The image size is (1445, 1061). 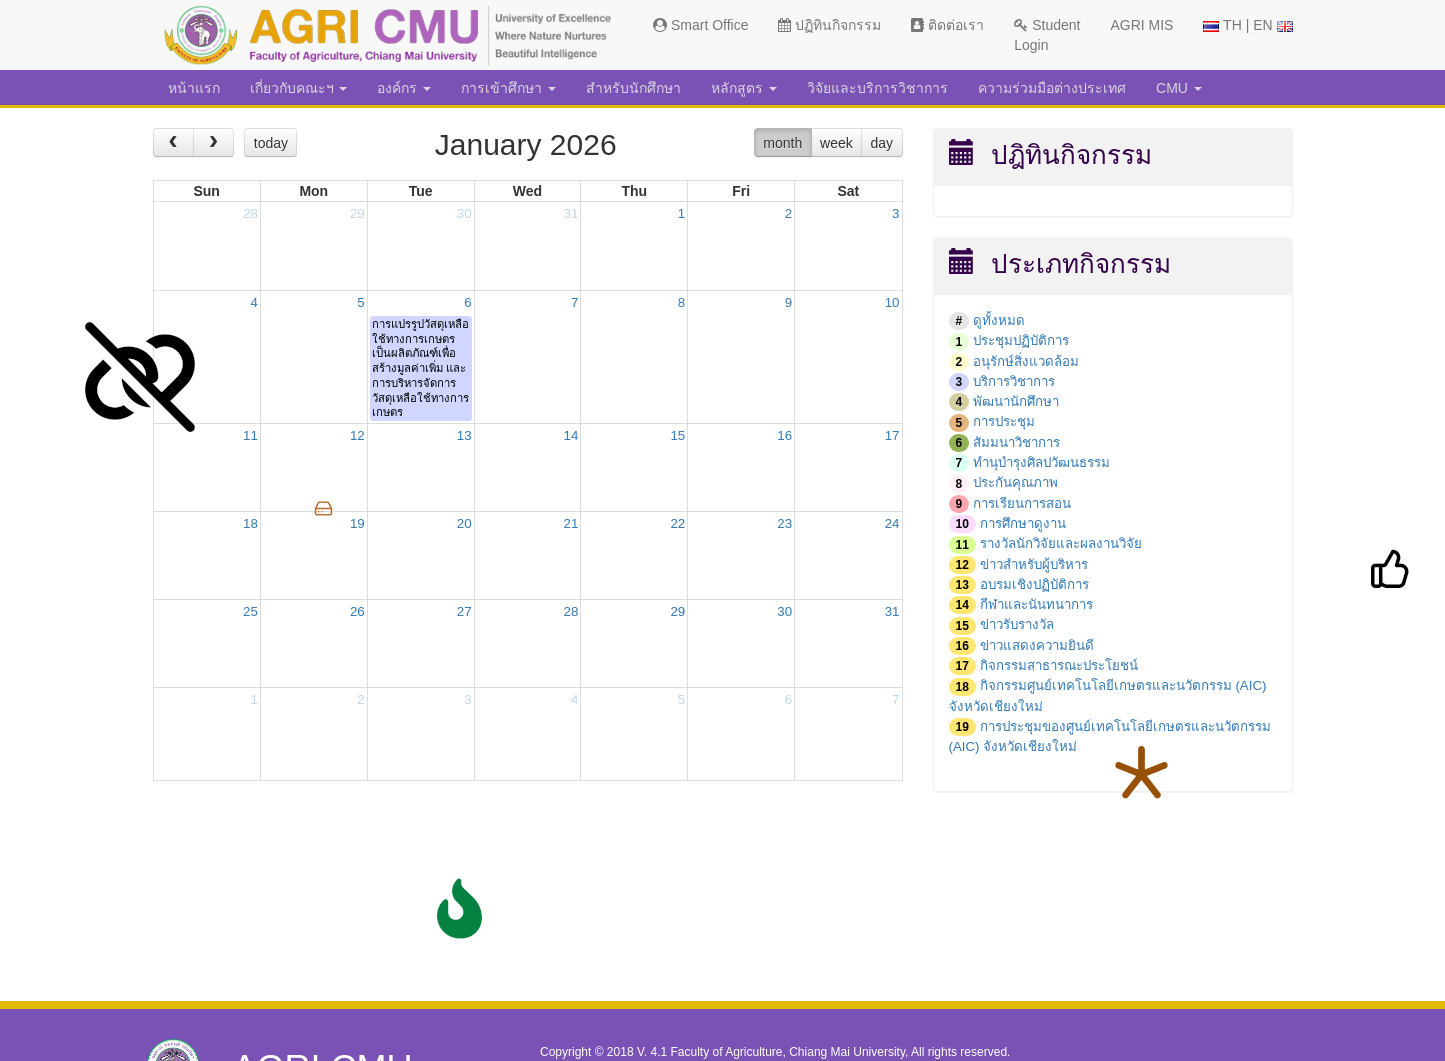 What do you see at coordinates (323, 508) in the screenshot?
I see `access local storage or drive` at bounding box center [323, 508].